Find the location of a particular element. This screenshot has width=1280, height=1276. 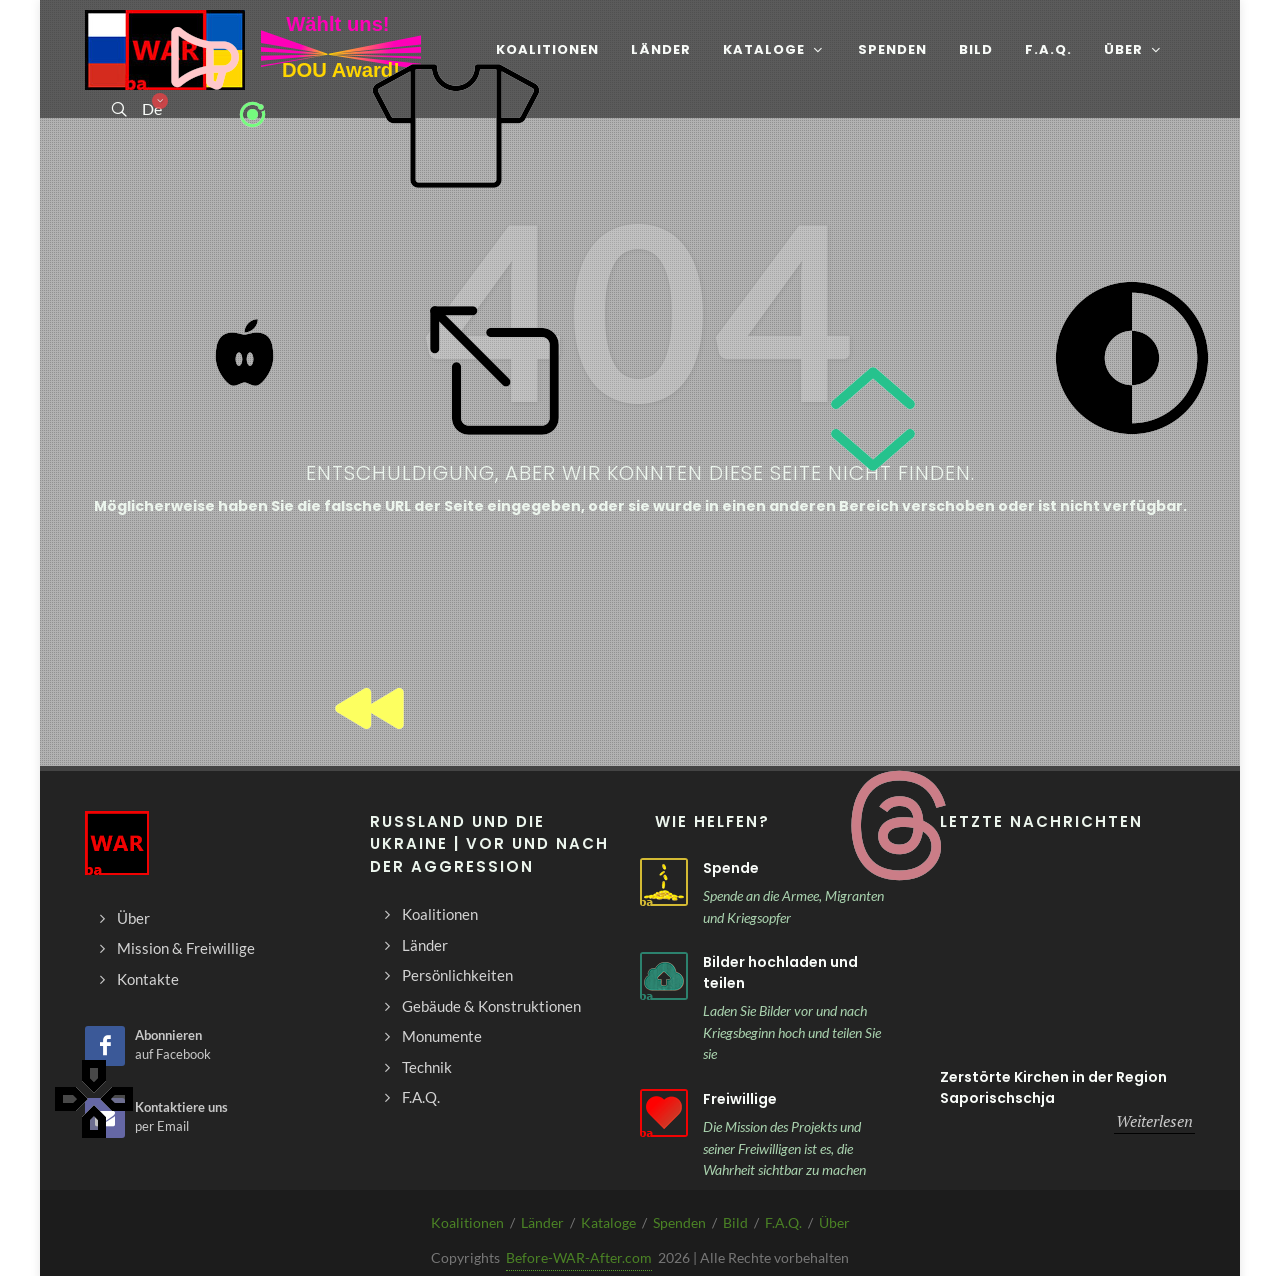

access nutrition information is located at coordinates (244, 352).